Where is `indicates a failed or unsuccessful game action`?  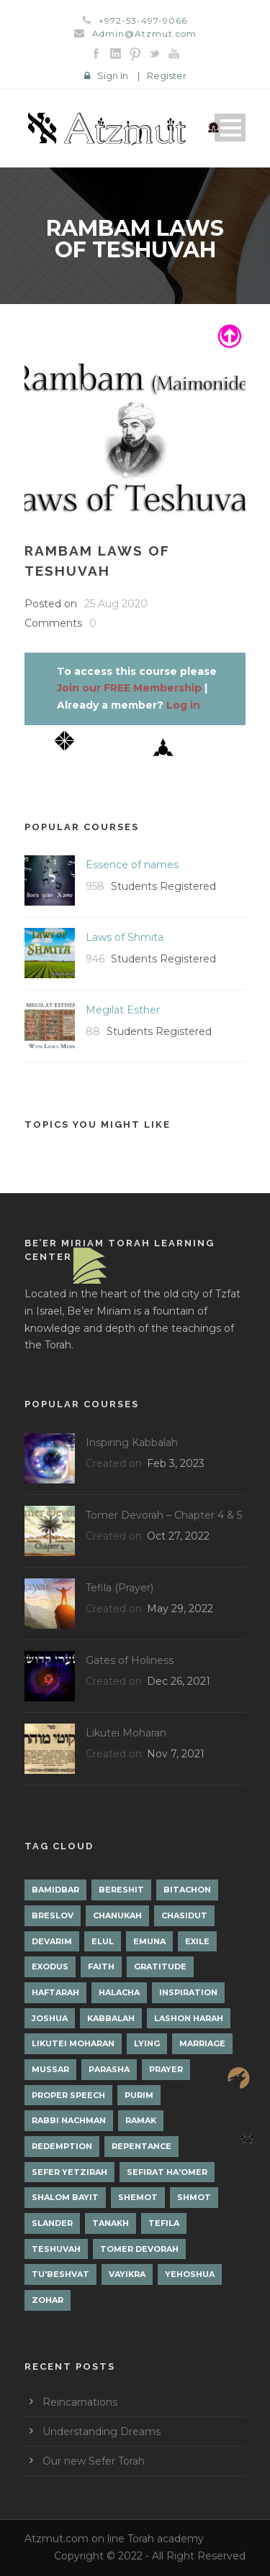 indicates a failed or unsuccessful game action is located at coordinates (247, 2138).